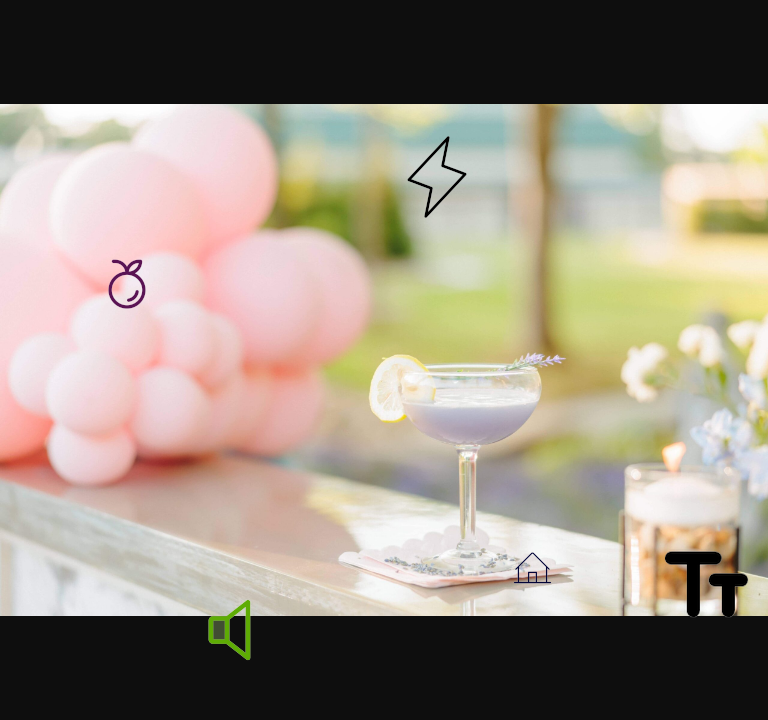 Image resolution: width=768 pixels, height=720 pixels. What do you see at coordinates (437, 177) in the screenshot?
I see `indicates fast or instant action` at bounding box center [437, 177].